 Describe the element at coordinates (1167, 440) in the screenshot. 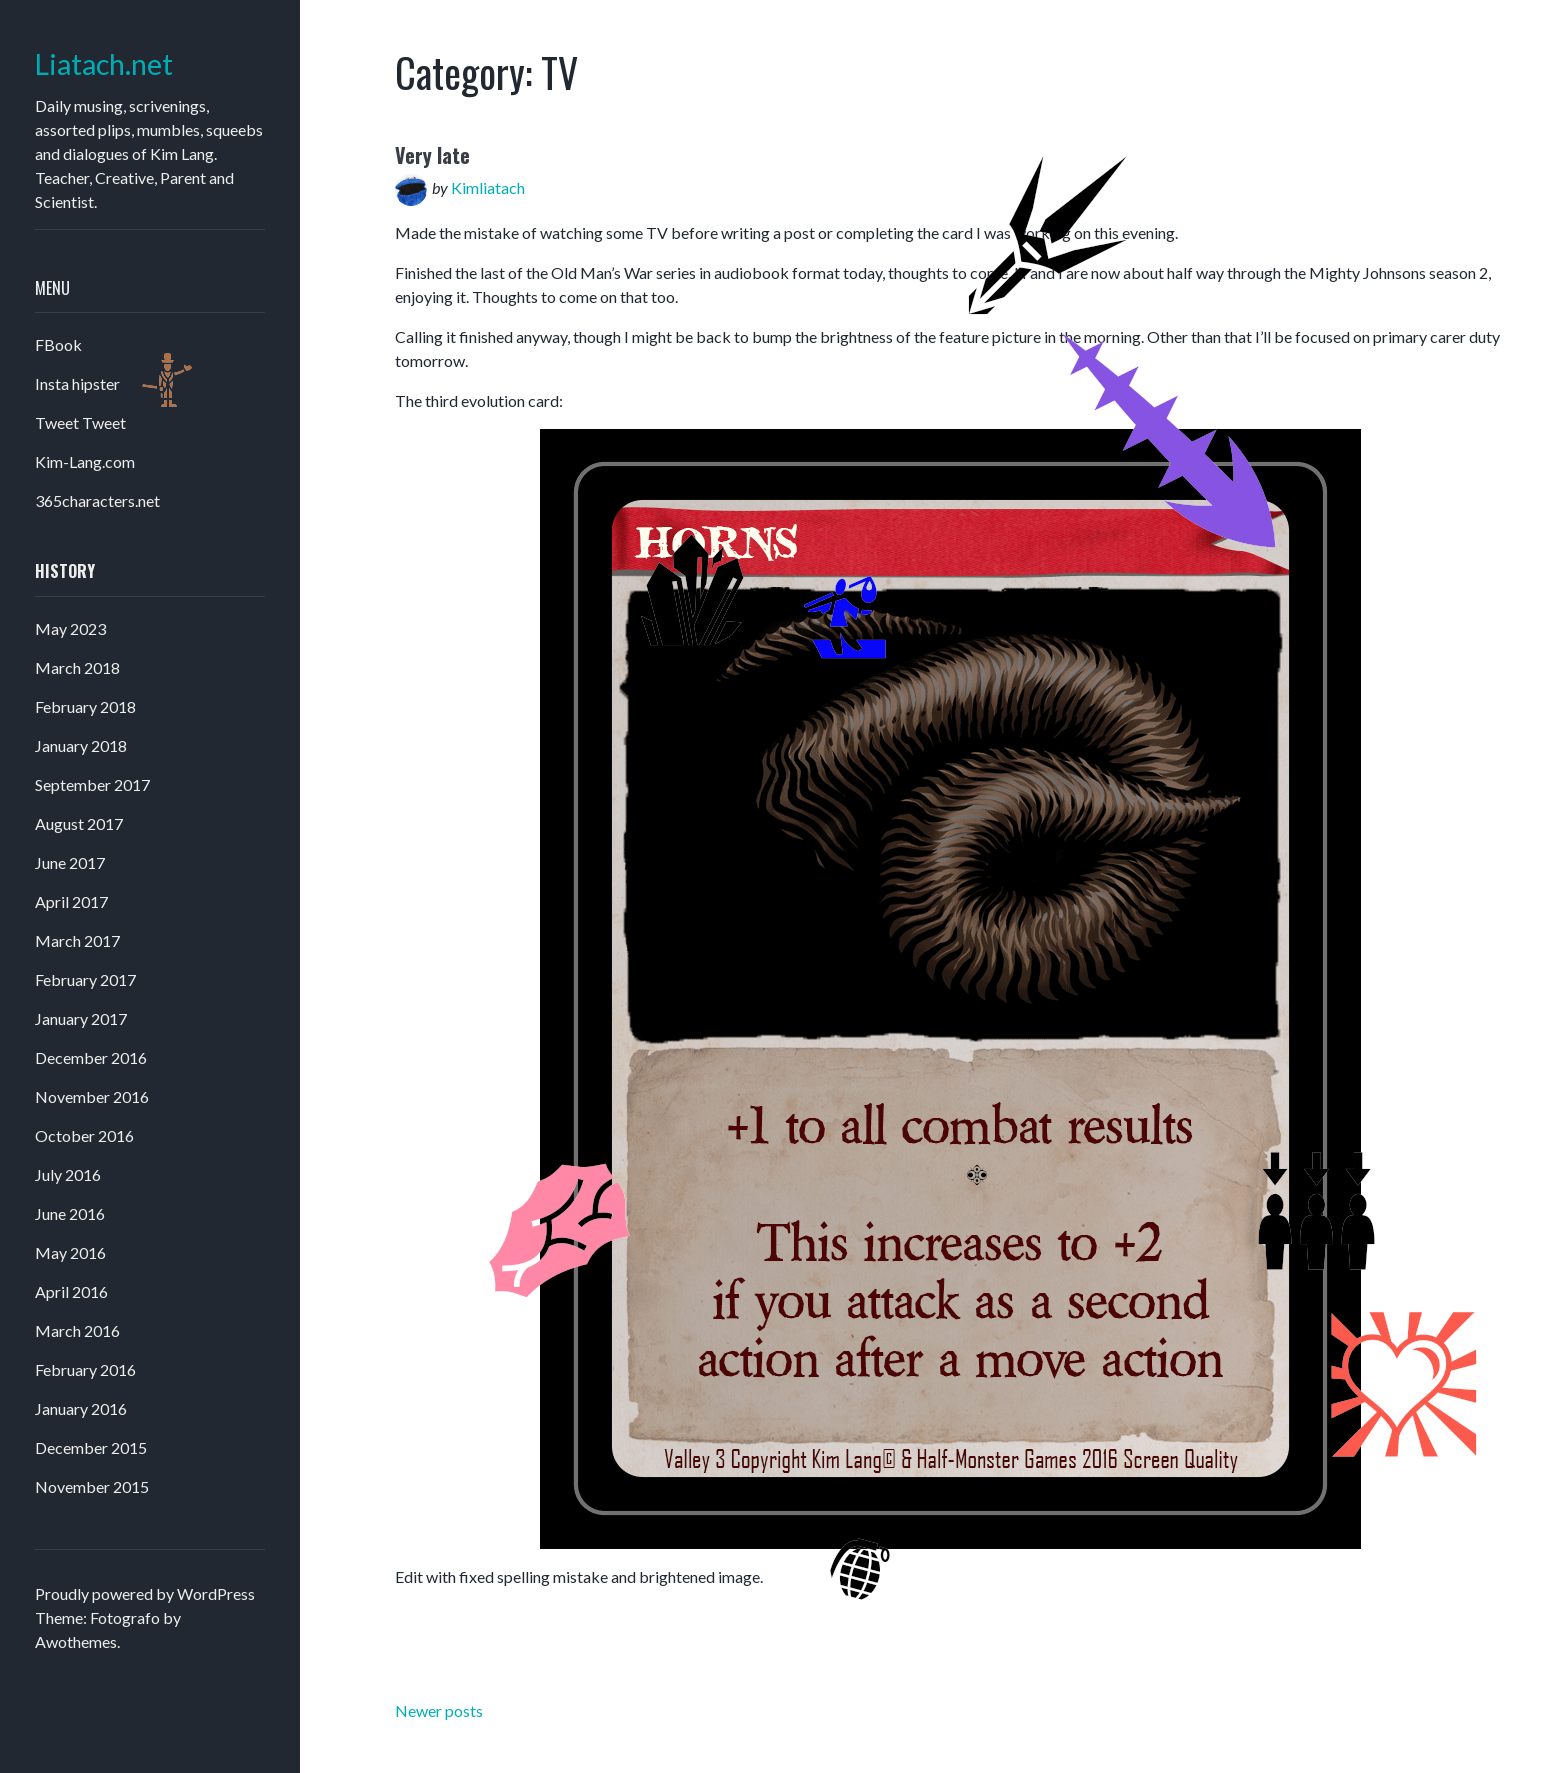

I see `select a barbed arrow projectile type` at that location.